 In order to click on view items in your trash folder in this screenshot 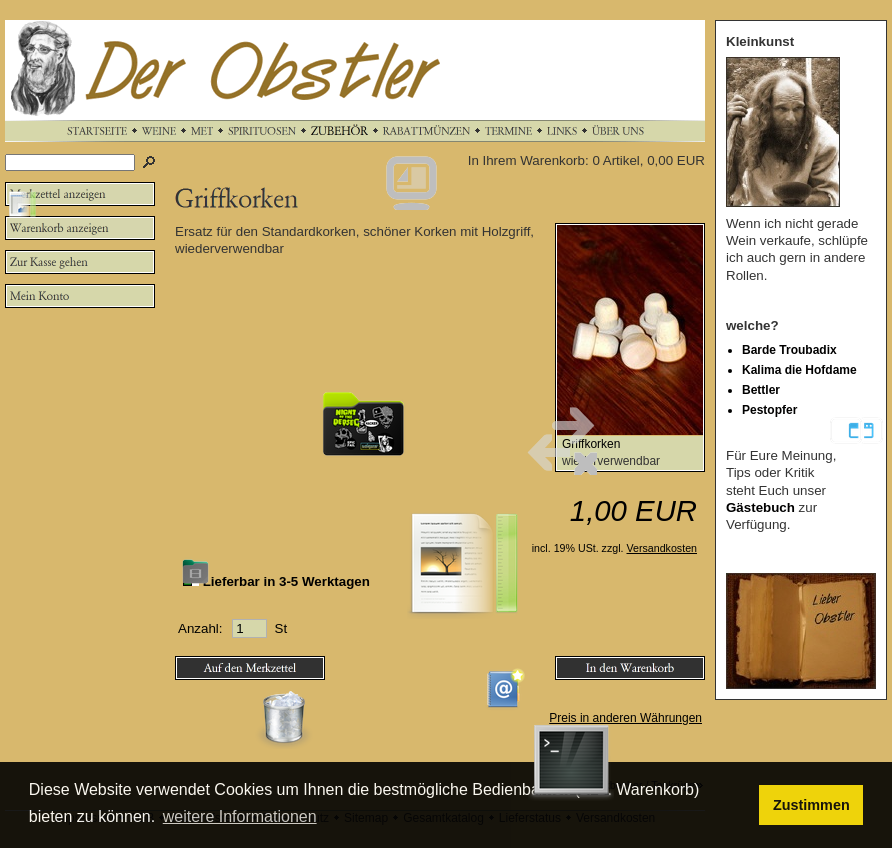, I will do `click(283, 716)`.